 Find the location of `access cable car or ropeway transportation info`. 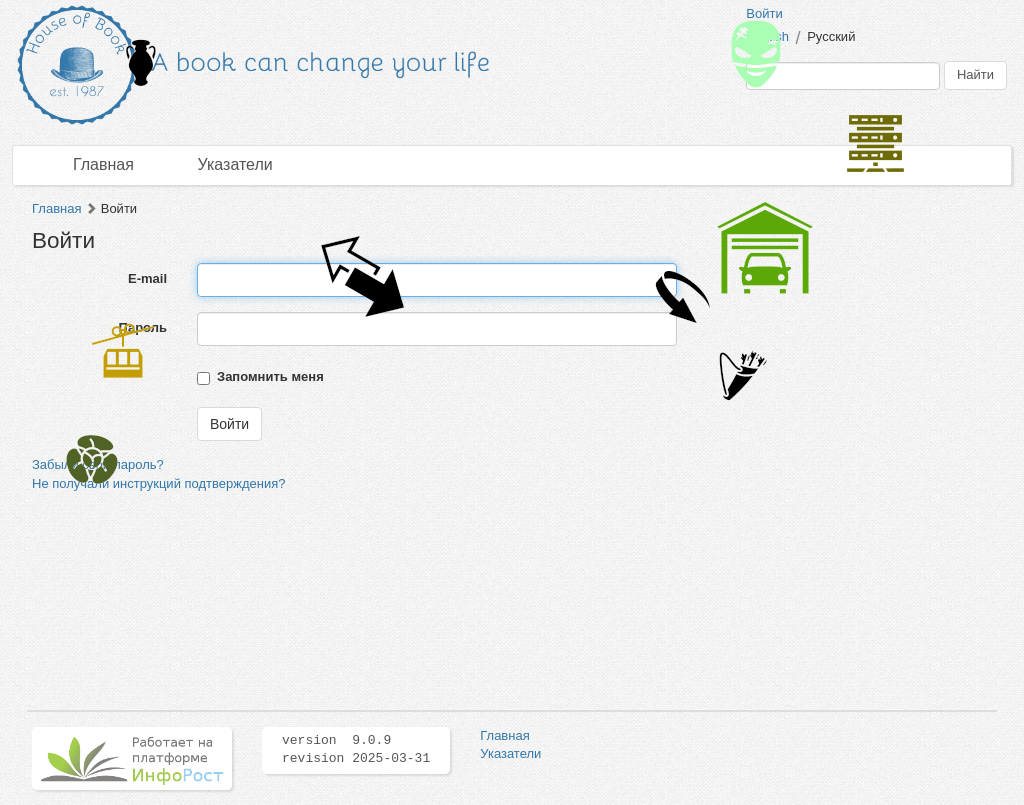

access cable car or ropeway transportation info is located at coordinates (123, 354).